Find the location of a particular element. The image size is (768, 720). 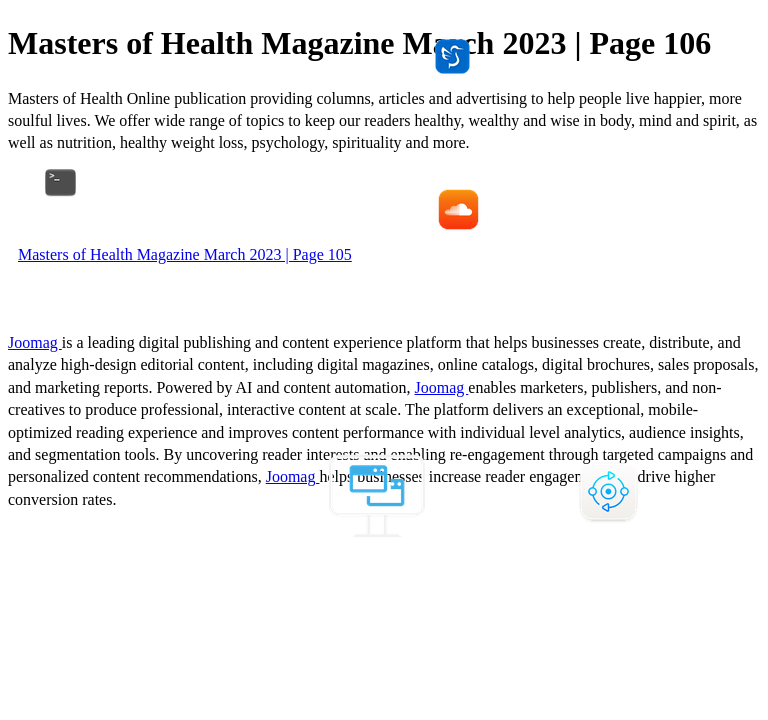

open SoundCloud app is located at coordinates (458, 209).